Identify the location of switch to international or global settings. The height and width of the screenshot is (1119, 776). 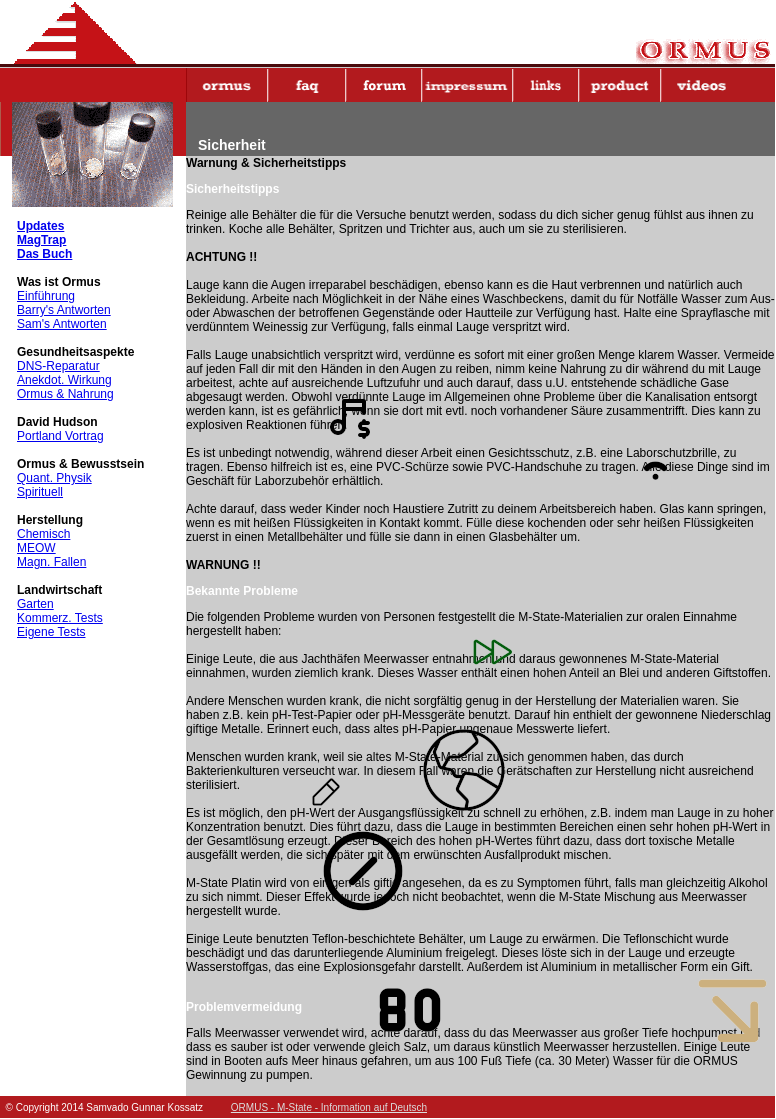
(464, 770).